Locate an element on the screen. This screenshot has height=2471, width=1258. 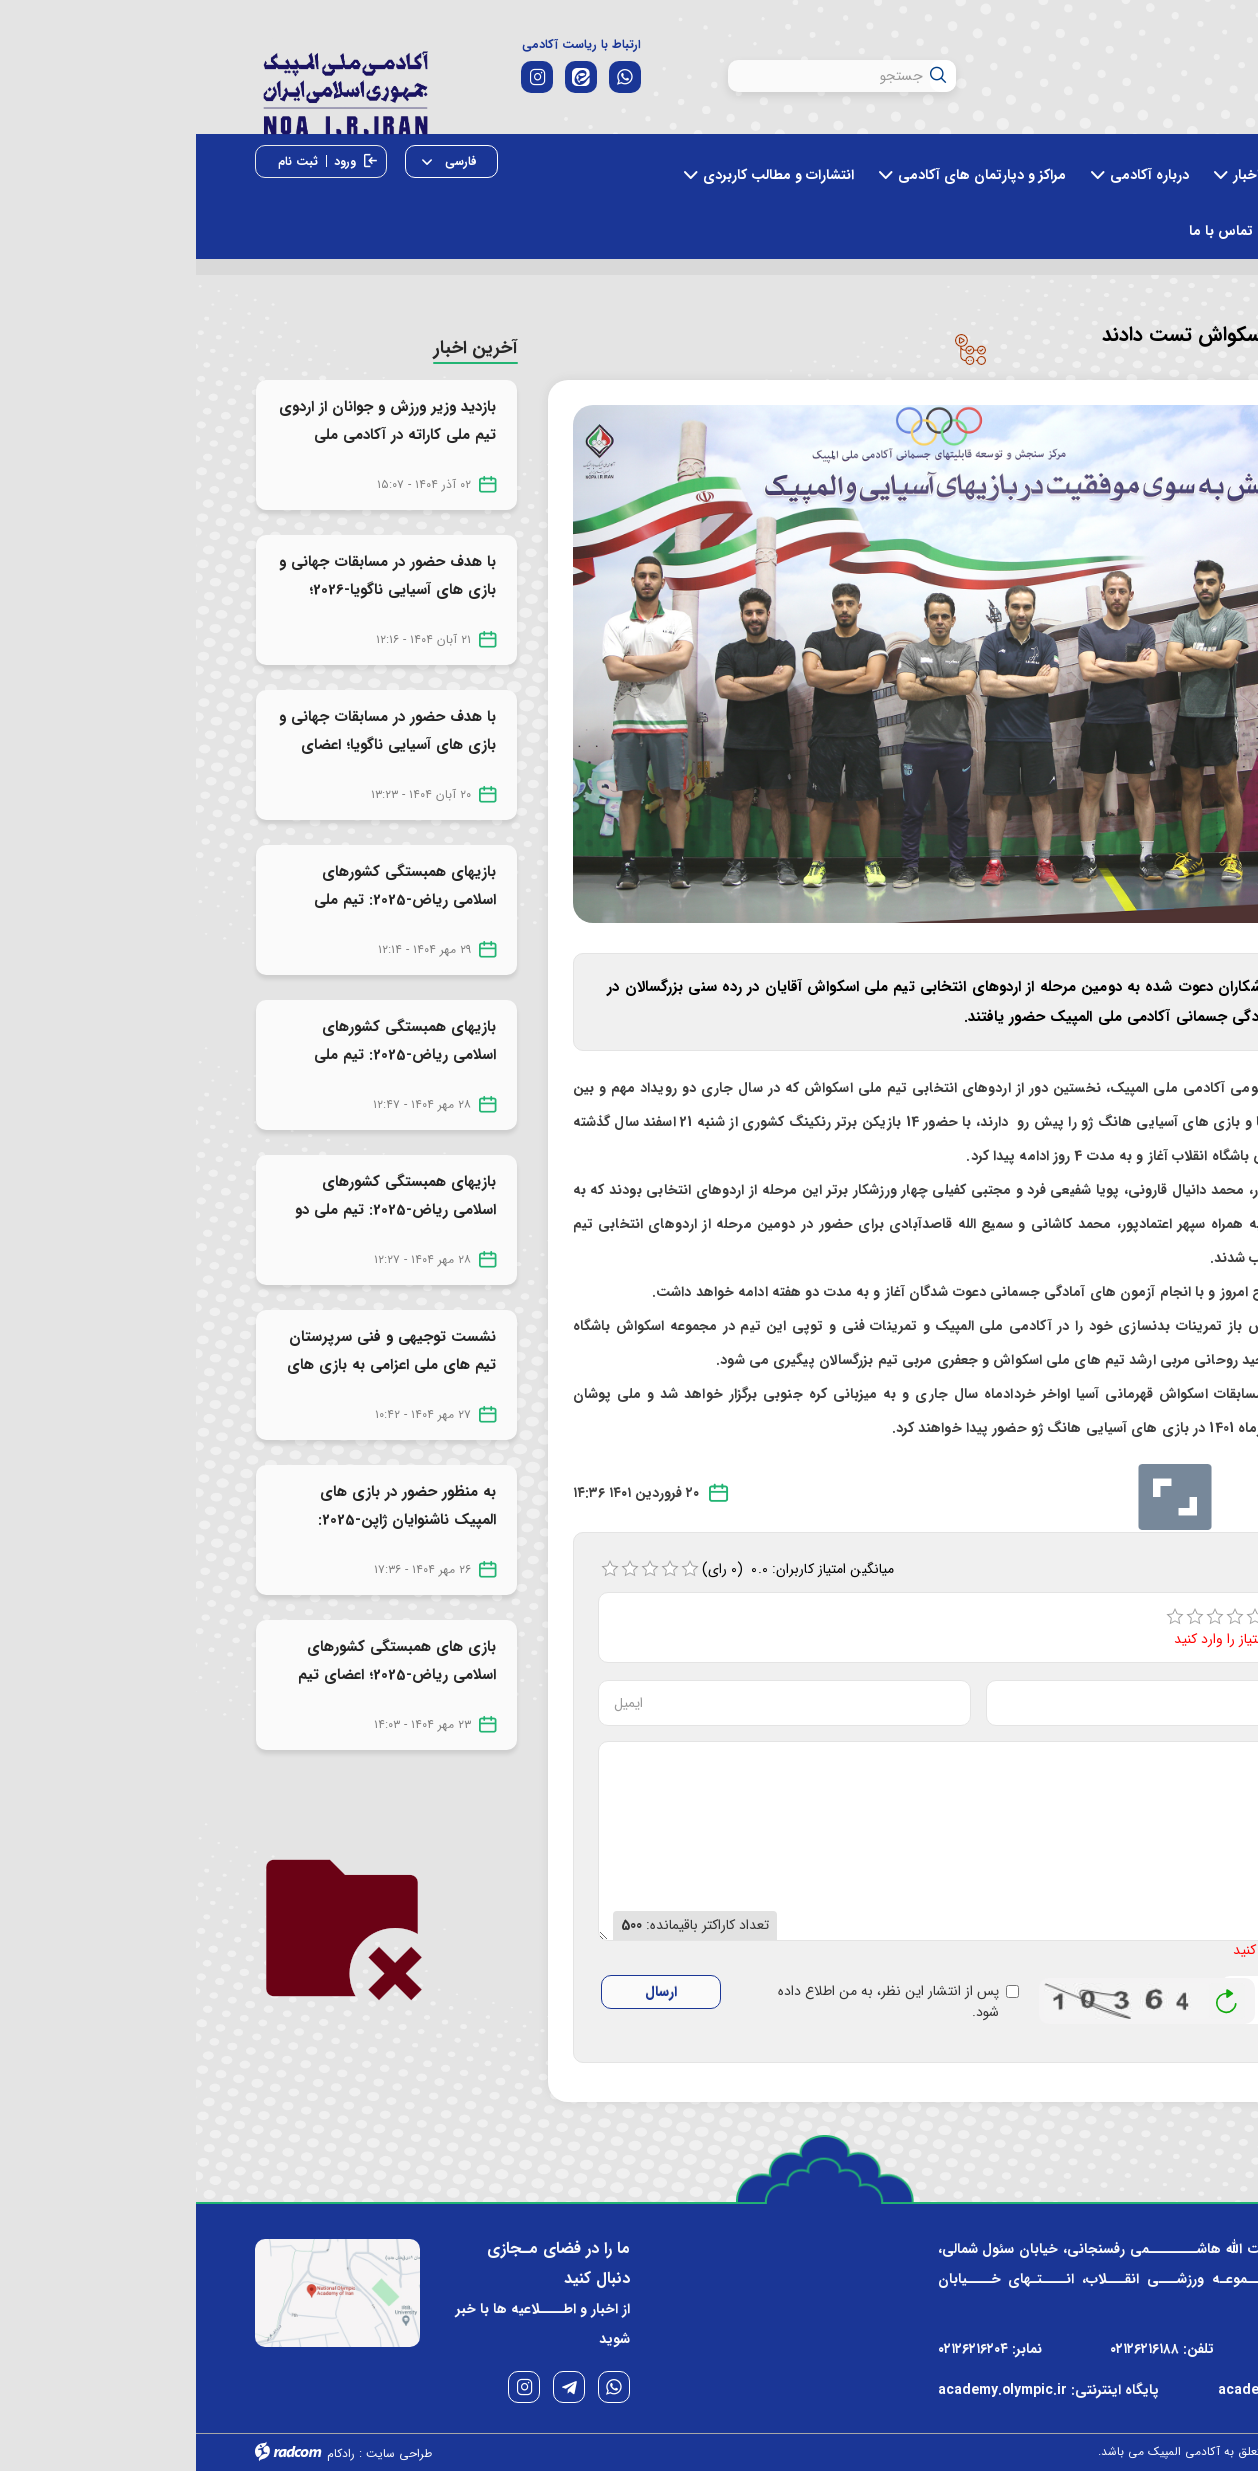
adjust aspect ratio settings is located at coordinates (1175, 1497).